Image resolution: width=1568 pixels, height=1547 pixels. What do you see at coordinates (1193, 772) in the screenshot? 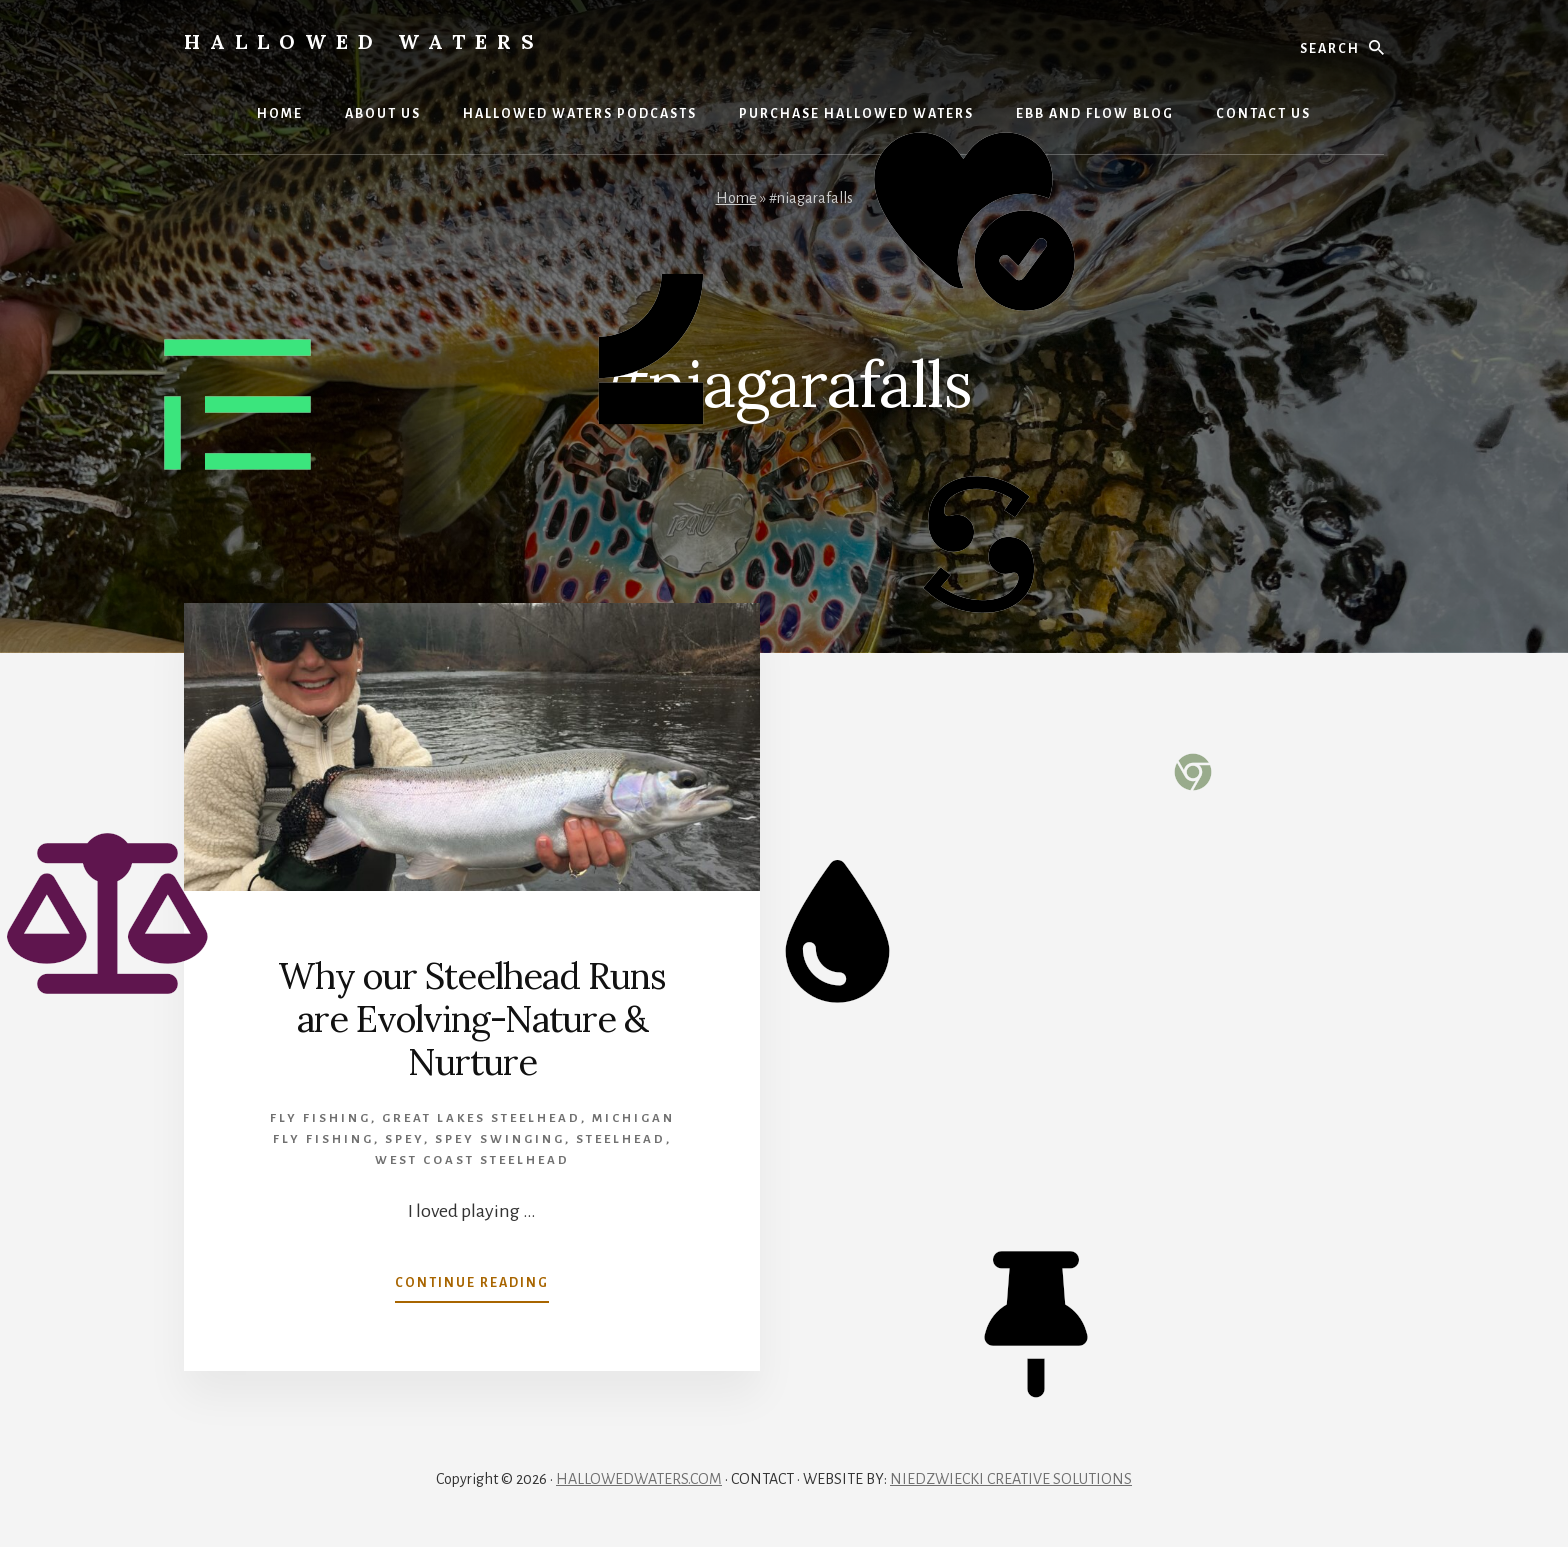
I see `open google chrome browser` at bounding box center [1193, 772].